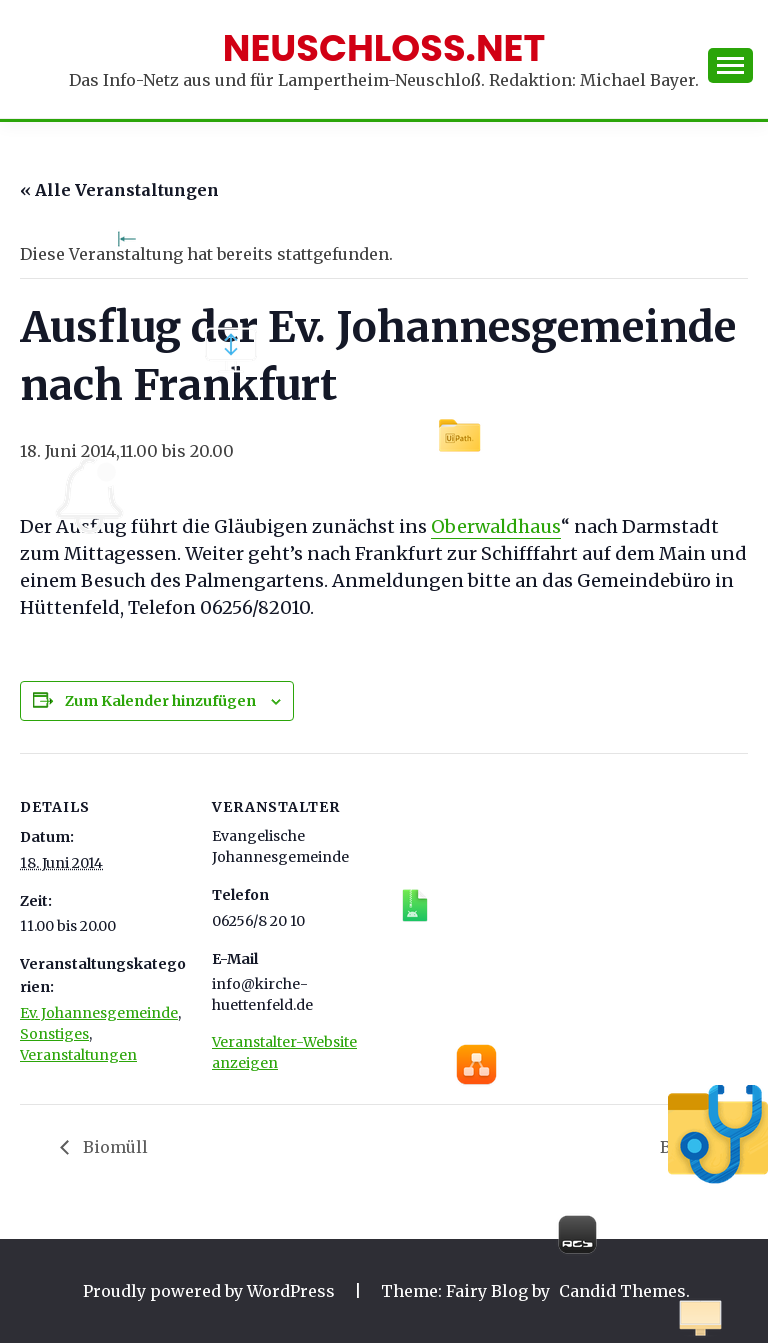 This screenshot has width=768, height=1343. Describe the element at coordinates (415, 906) in the screenshot. I see `android application package file (APK)` at that location.